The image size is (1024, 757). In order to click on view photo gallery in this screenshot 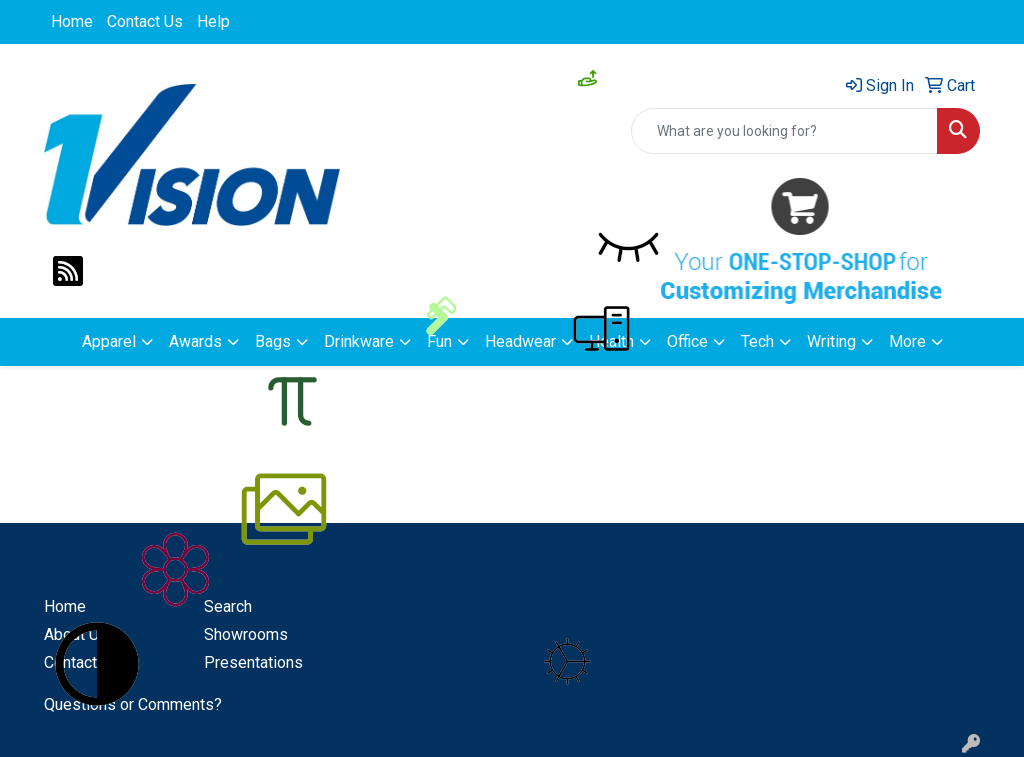, I will do `click(284, 509)`.